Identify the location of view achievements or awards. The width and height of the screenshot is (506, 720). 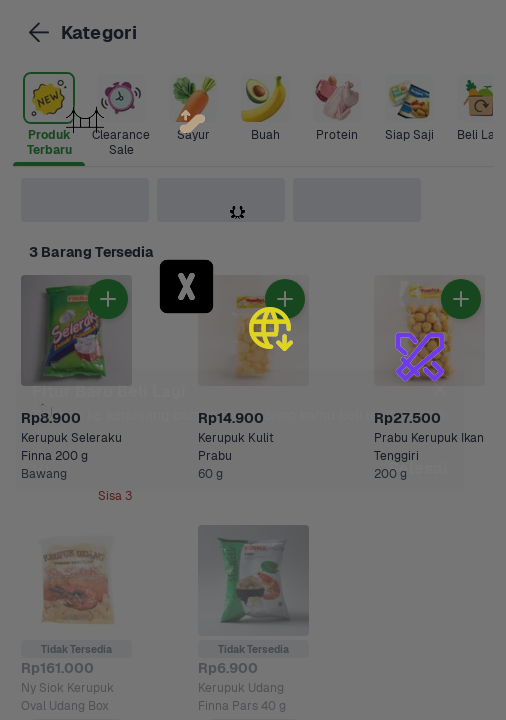
(237, 212).